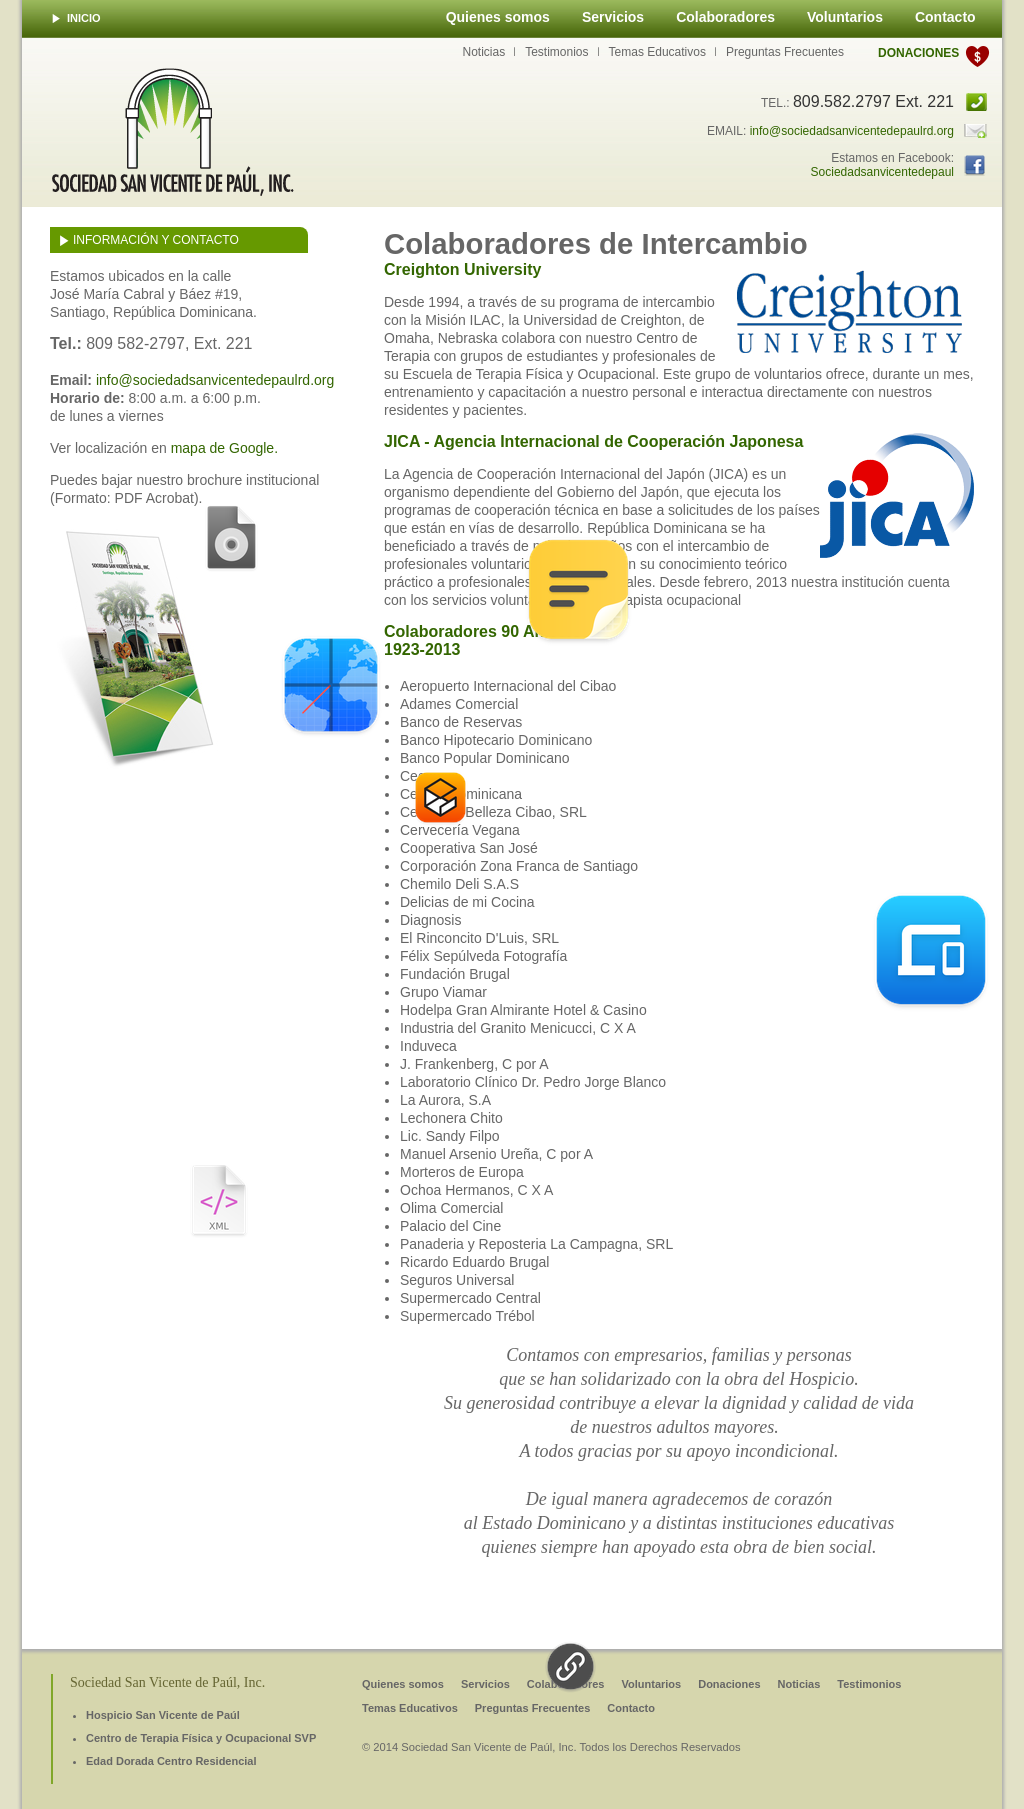 This screenshot has height=1809, width=1024. Describe the element at coordinates (231, 538) in the screenshot. I see `a CD or disc image file` at that location.